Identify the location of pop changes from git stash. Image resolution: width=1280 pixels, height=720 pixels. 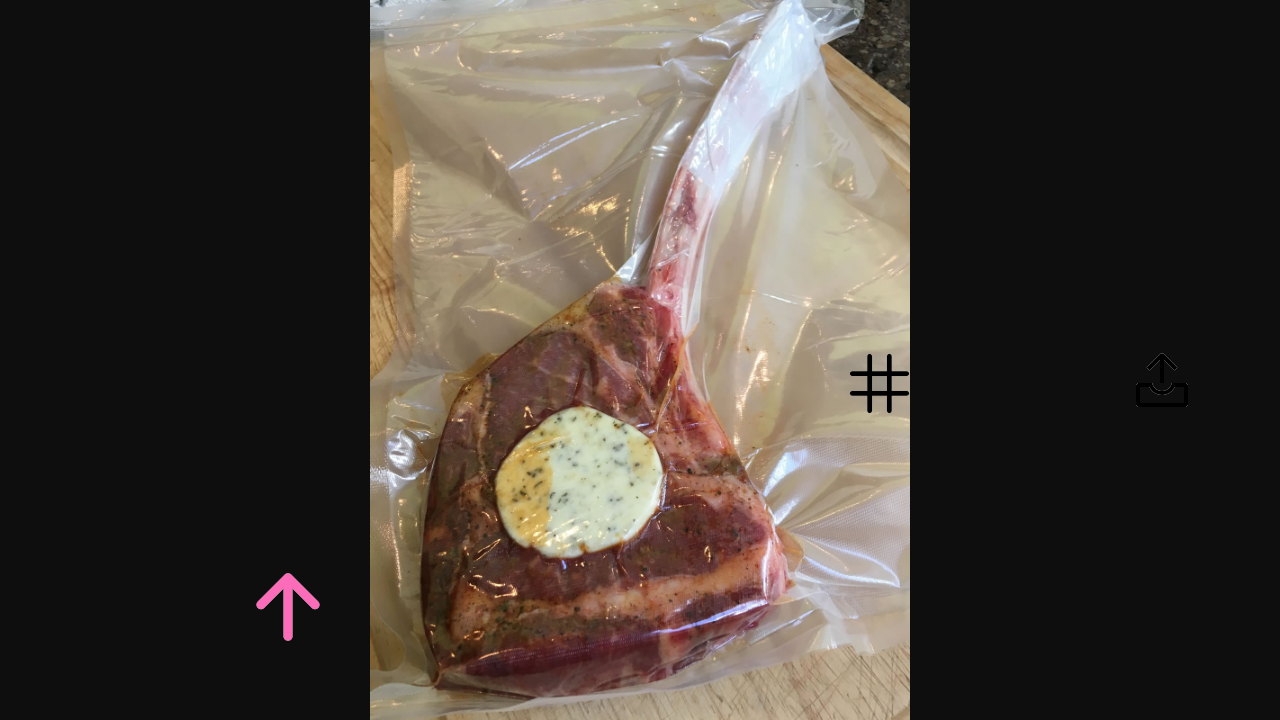
(1164, 379).